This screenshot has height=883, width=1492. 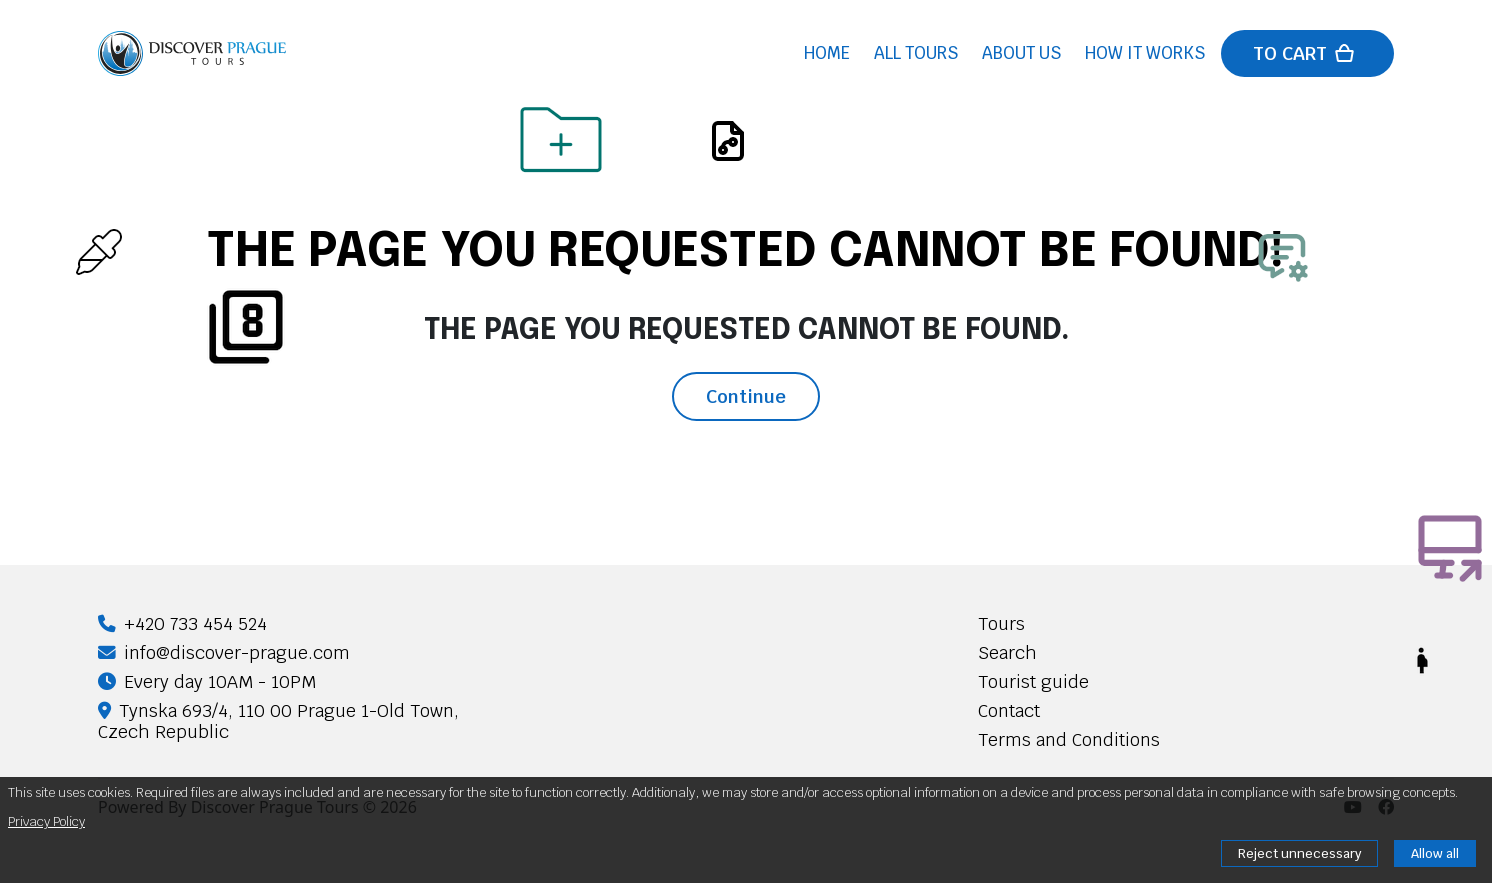 What do you see at coordinates (99, 252) in the screenshot?
I see `sample a color from the canvas` at bounding box center [99, 252].